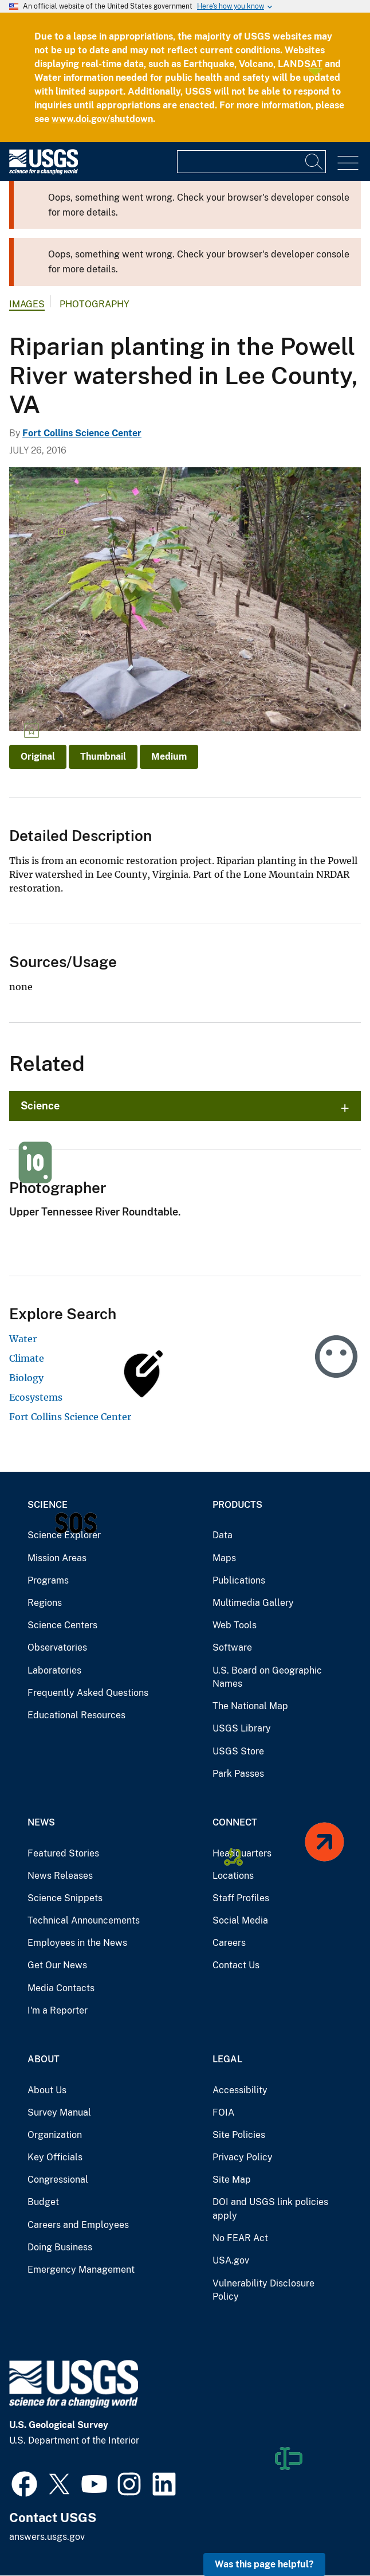 This screenshot has width=370, height=2576. Describe the element at coordinates (32, 730) in the screenshot. I see `view starred or favorite events` at that location.